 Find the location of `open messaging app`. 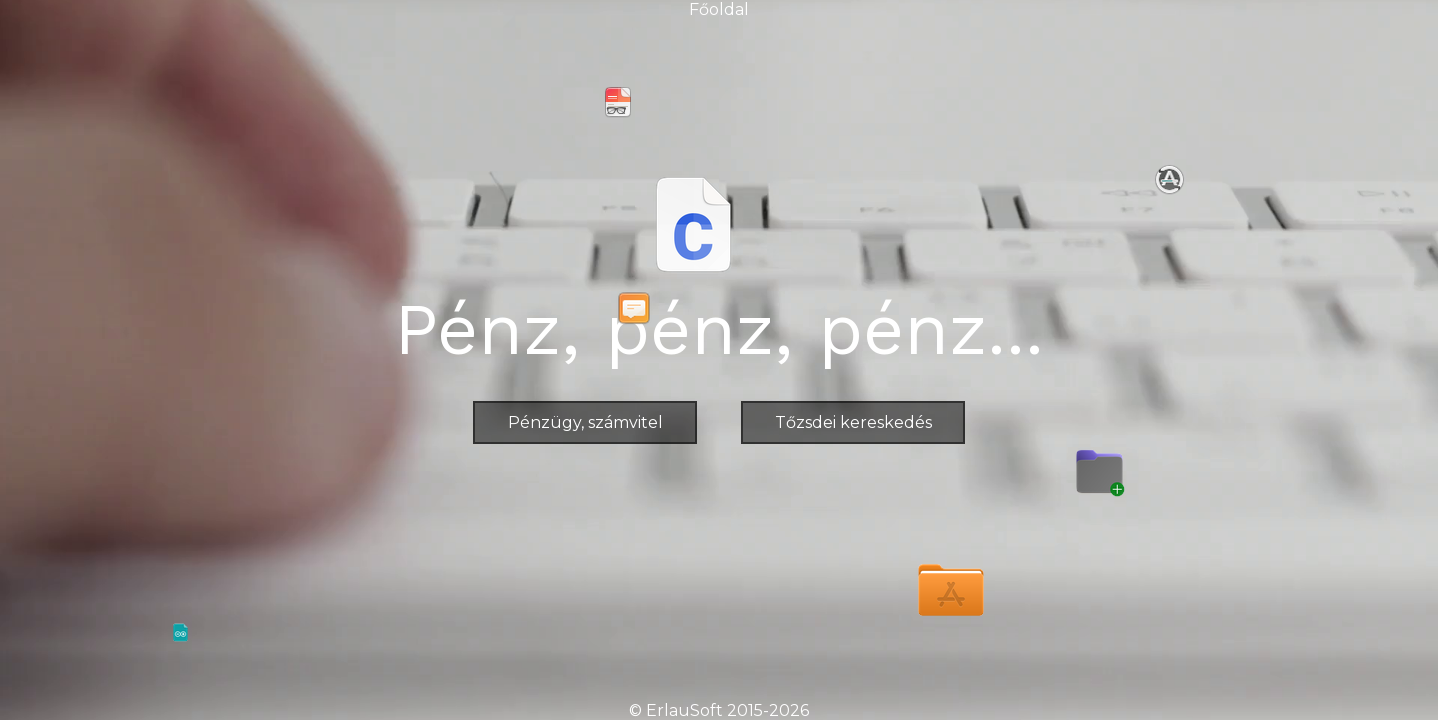

open messaging app is located at coordinates (634, 308).